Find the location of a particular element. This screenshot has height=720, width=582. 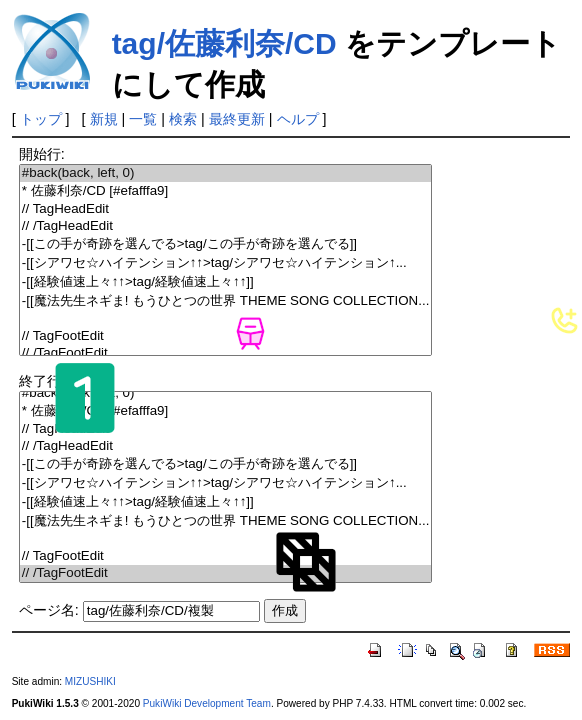

view regional train schedules is located at coordinates (250, 332).